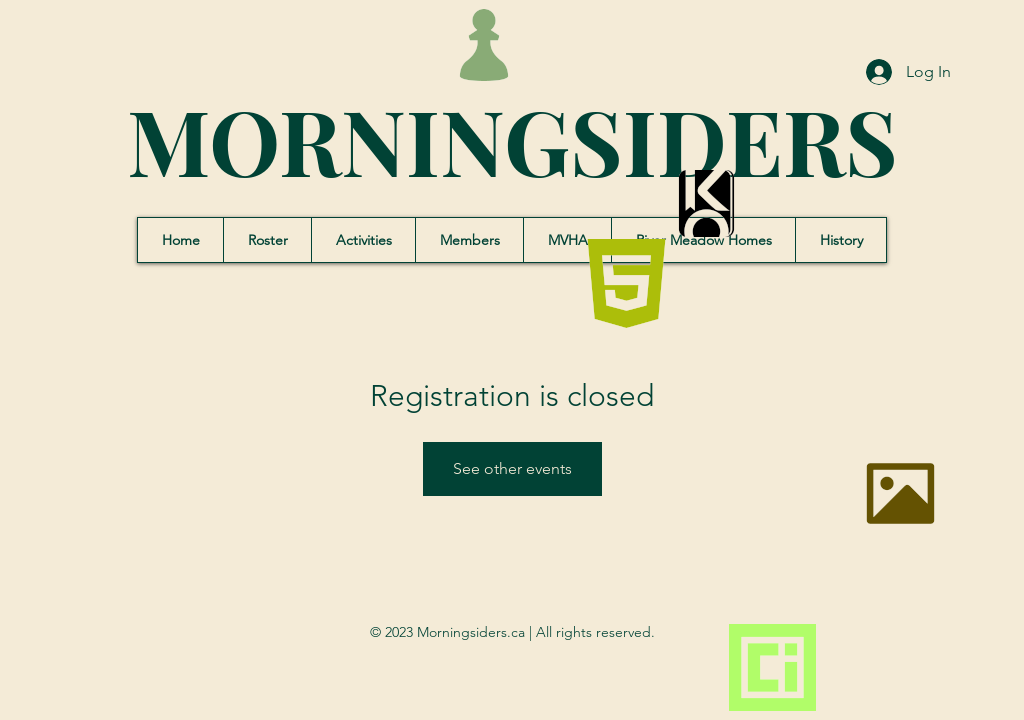 The image size is (1024, 720). What do you see at coordinates (706, 203) in the screenshot?
I see `open KOReader e-book application` at bounding box center [706, 203].